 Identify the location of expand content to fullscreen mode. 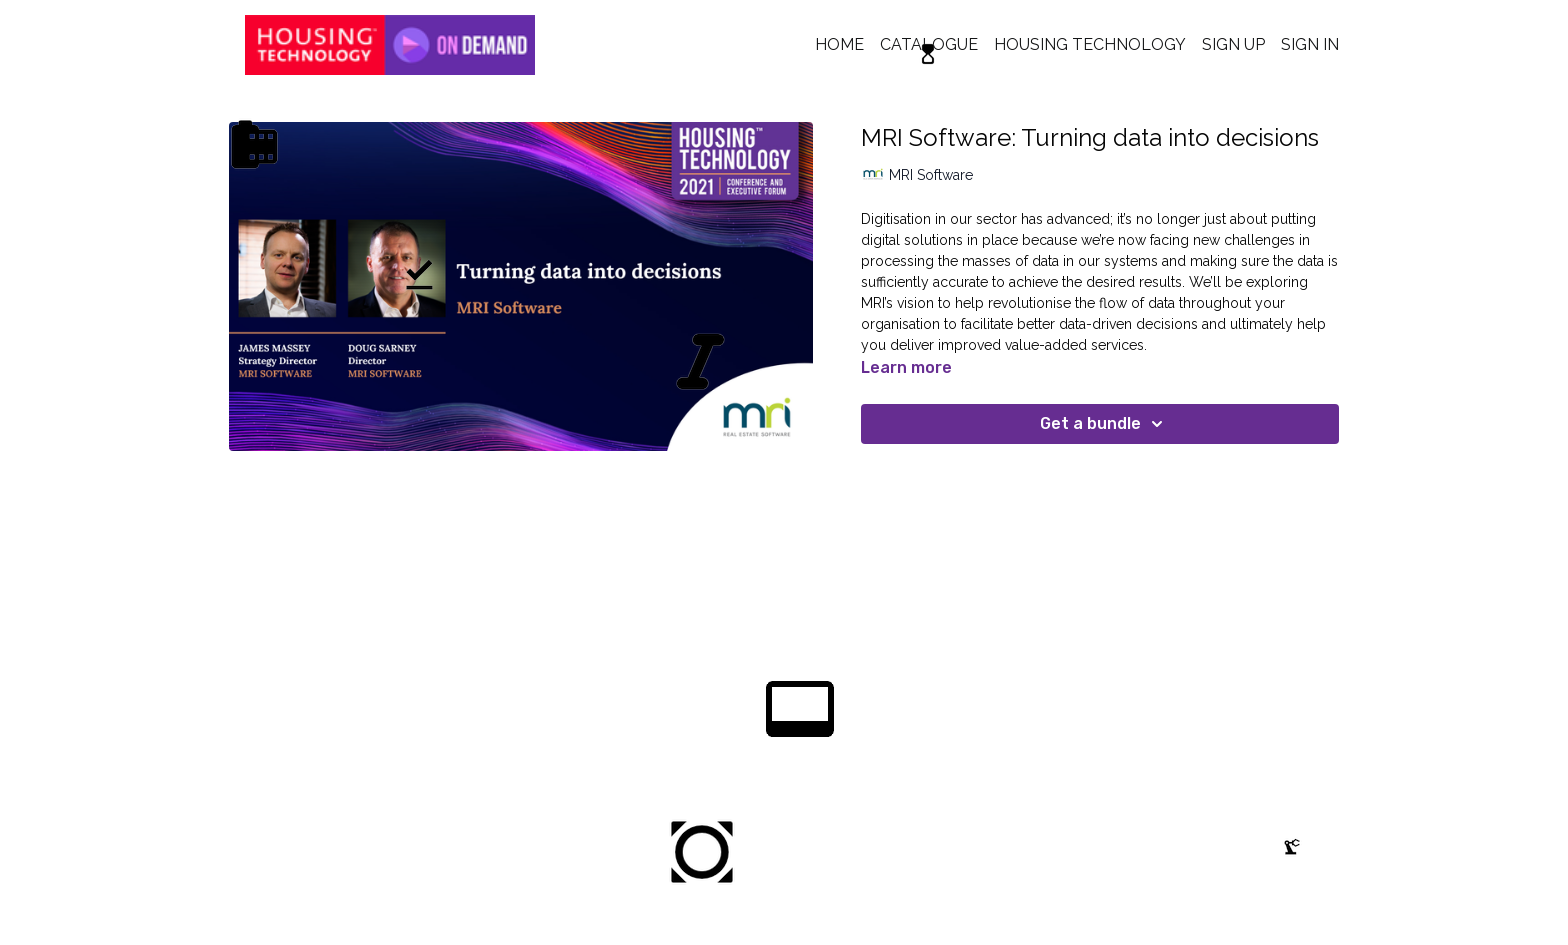
(702, 852).